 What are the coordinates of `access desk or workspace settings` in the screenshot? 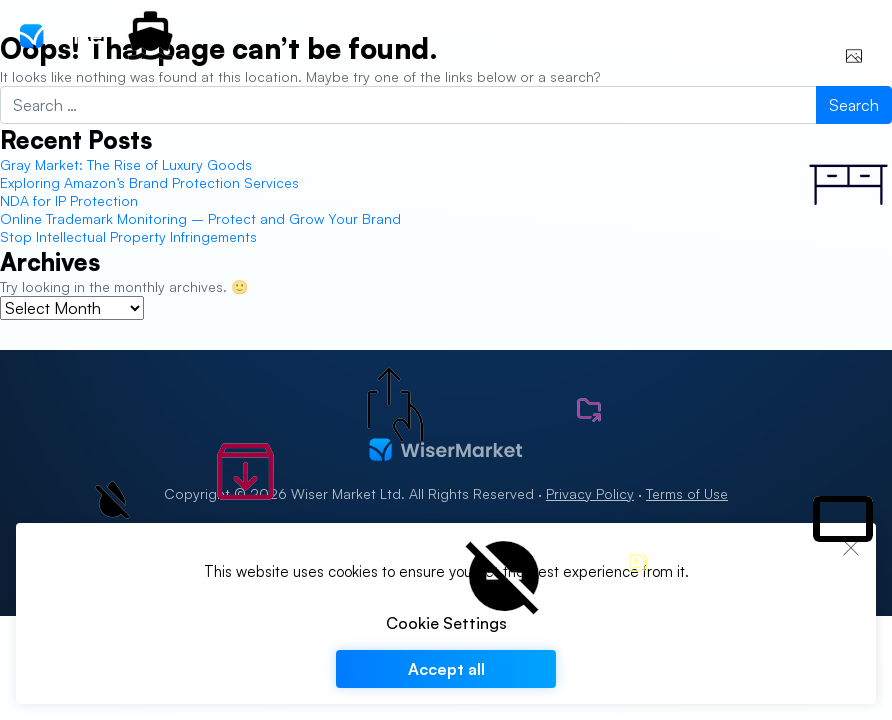 It's located at (848, 183).